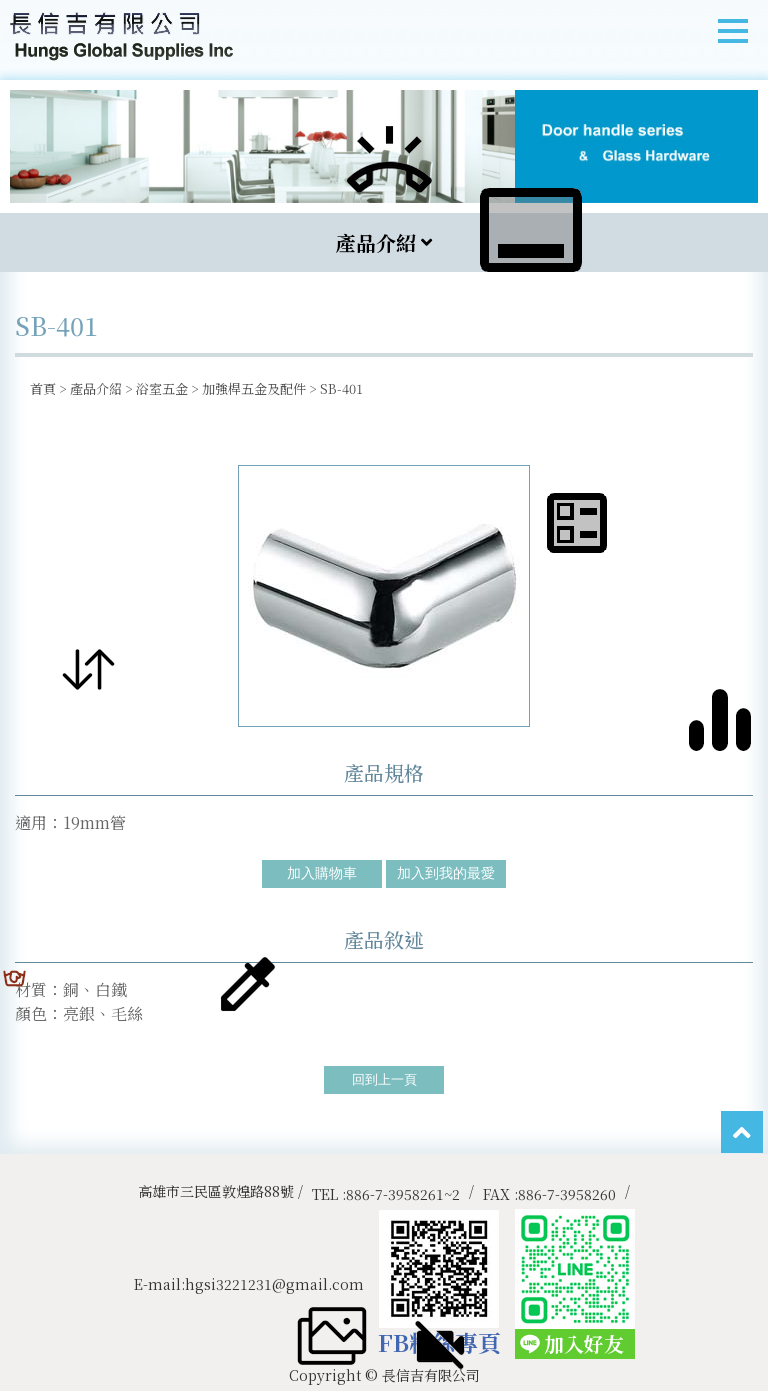 The image size is (768, 1391). I want to click on view ballot or voting options, so click(577, 523).